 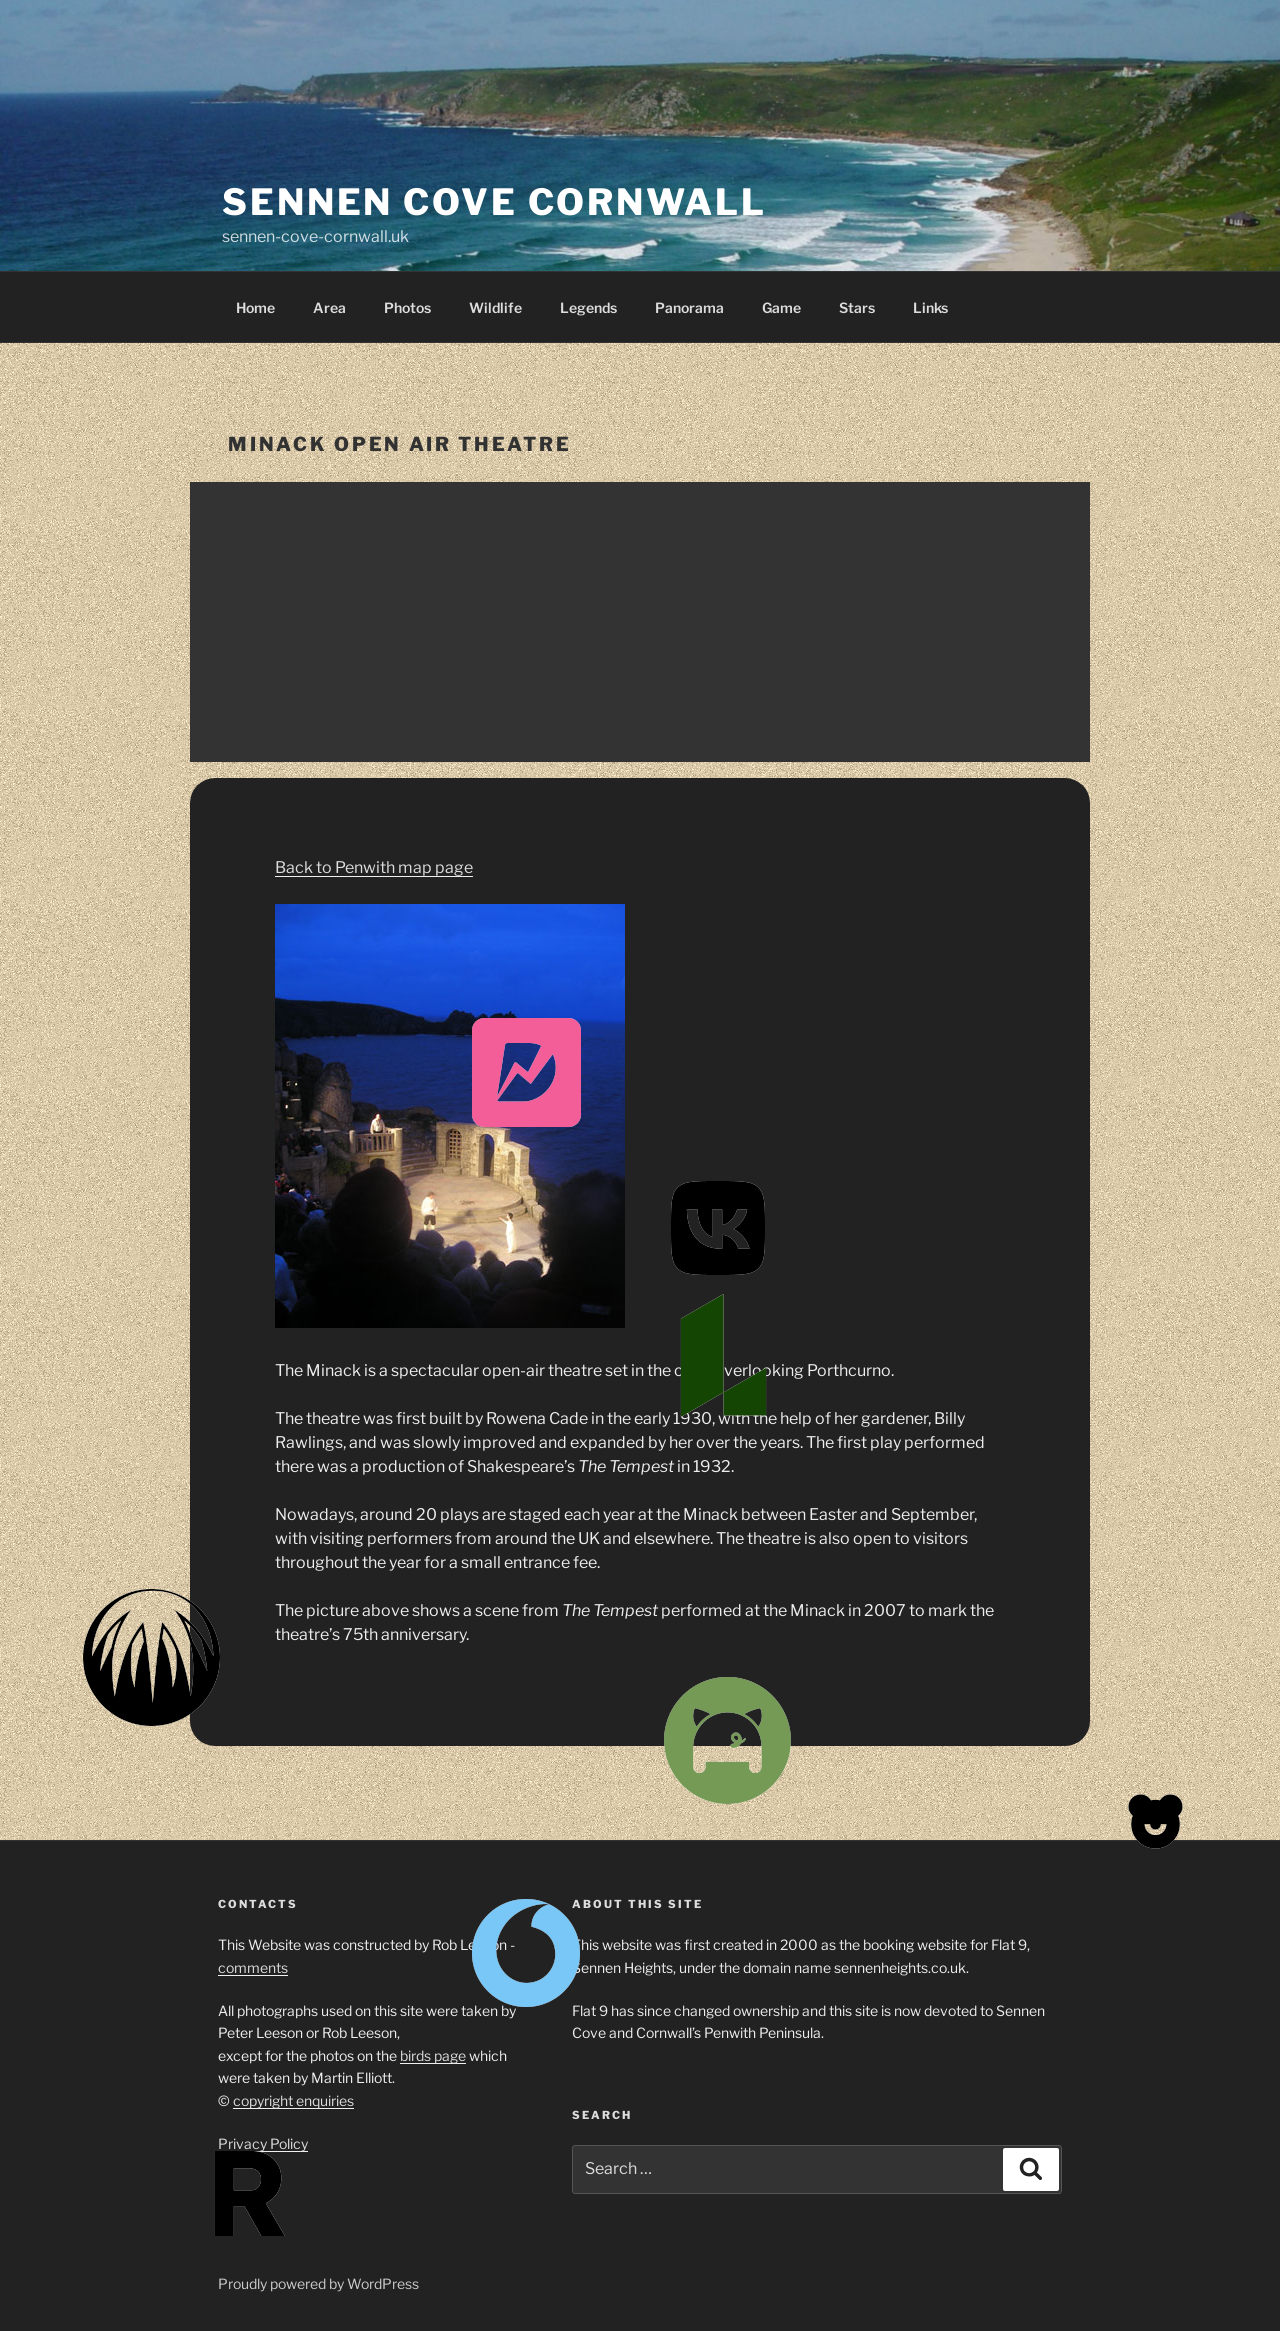 I want to click on lucid software company logo, so click(x=723, y=1355).